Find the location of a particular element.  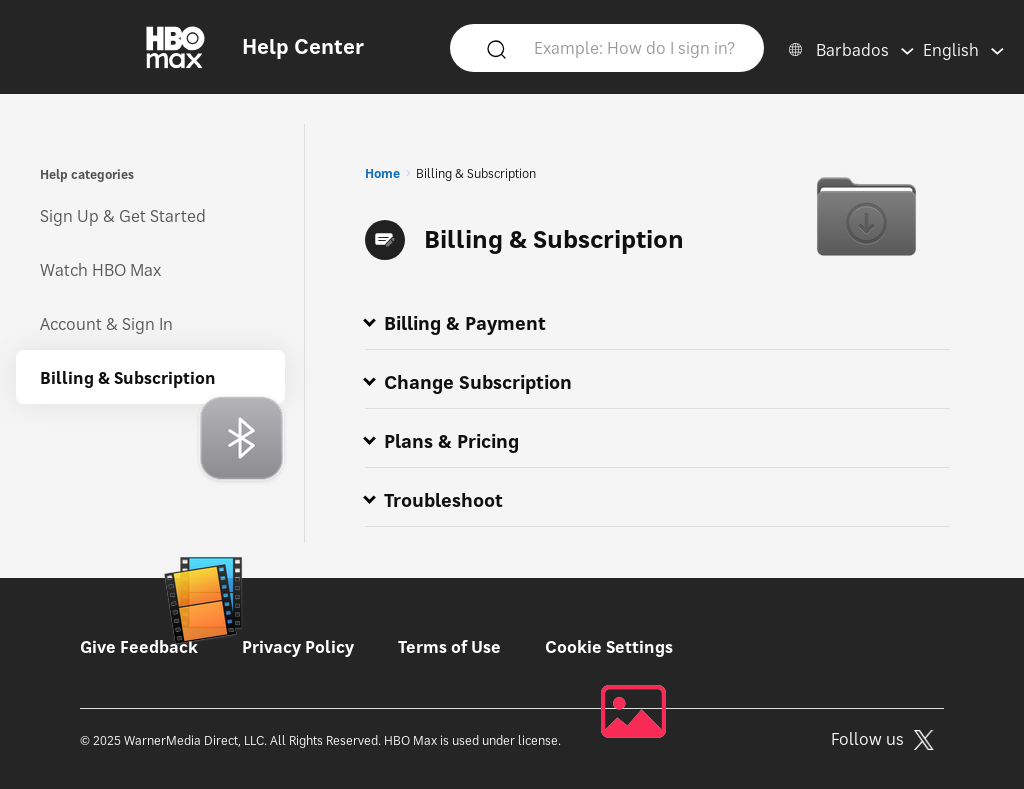

access your downloads folder is located at coordinates (866, 216).